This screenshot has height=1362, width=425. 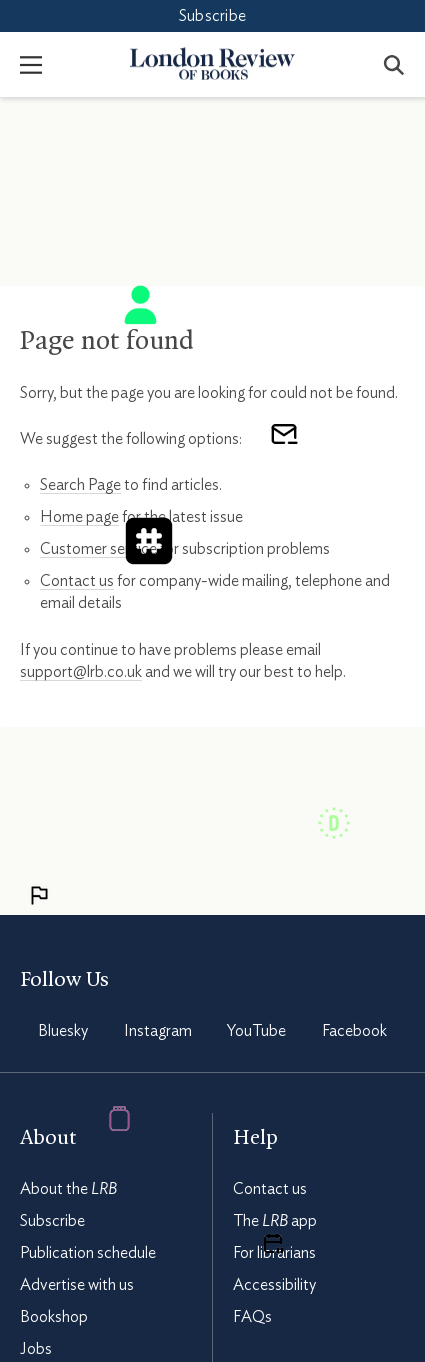 I want to click on pause a scheduled event, so click(x=273, y=1243).